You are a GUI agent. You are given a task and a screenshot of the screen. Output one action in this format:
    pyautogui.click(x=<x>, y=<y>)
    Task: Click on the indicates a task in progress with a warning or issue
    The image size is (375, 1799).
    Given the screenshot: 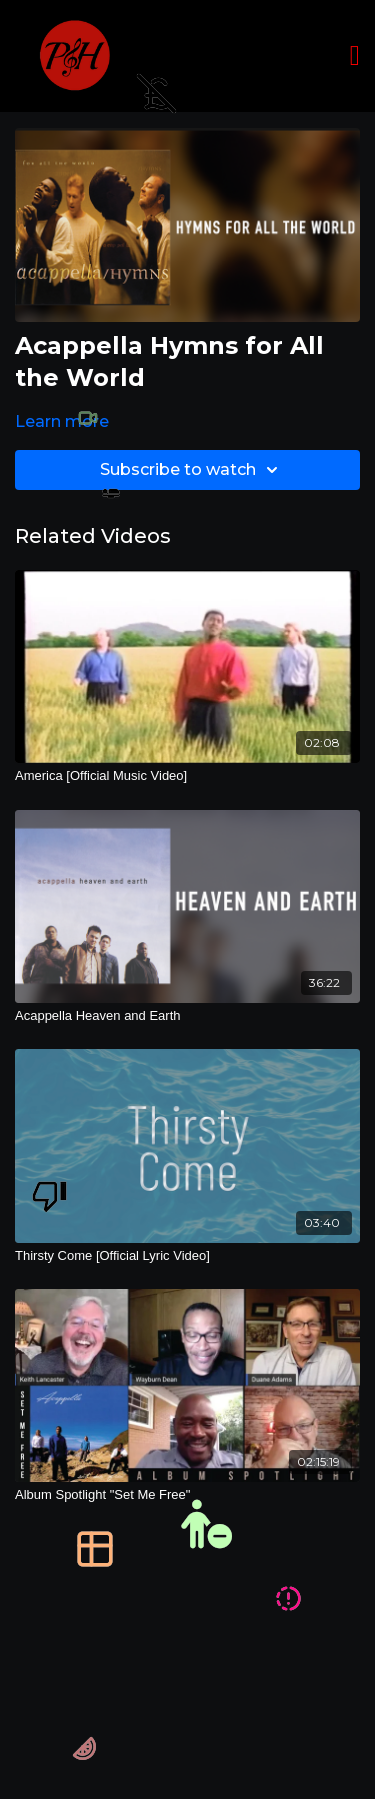 What is the action you would take?
    pyautogui.click(x=288, y=1598)
    